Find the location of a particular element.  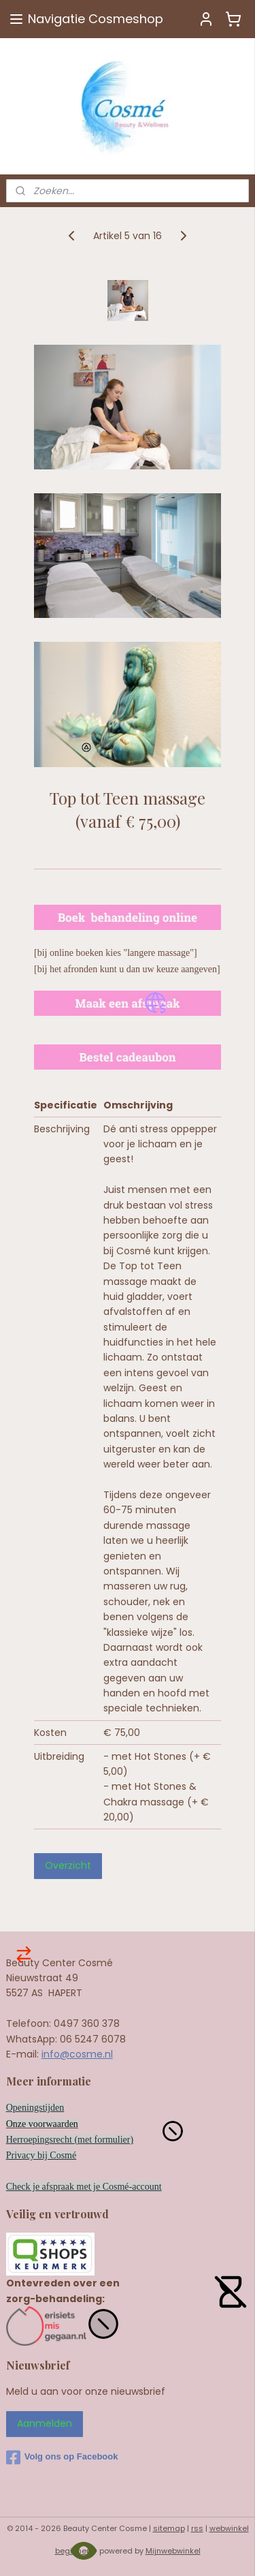

playstation triangle button symbol is located at coordinates (86, 747).